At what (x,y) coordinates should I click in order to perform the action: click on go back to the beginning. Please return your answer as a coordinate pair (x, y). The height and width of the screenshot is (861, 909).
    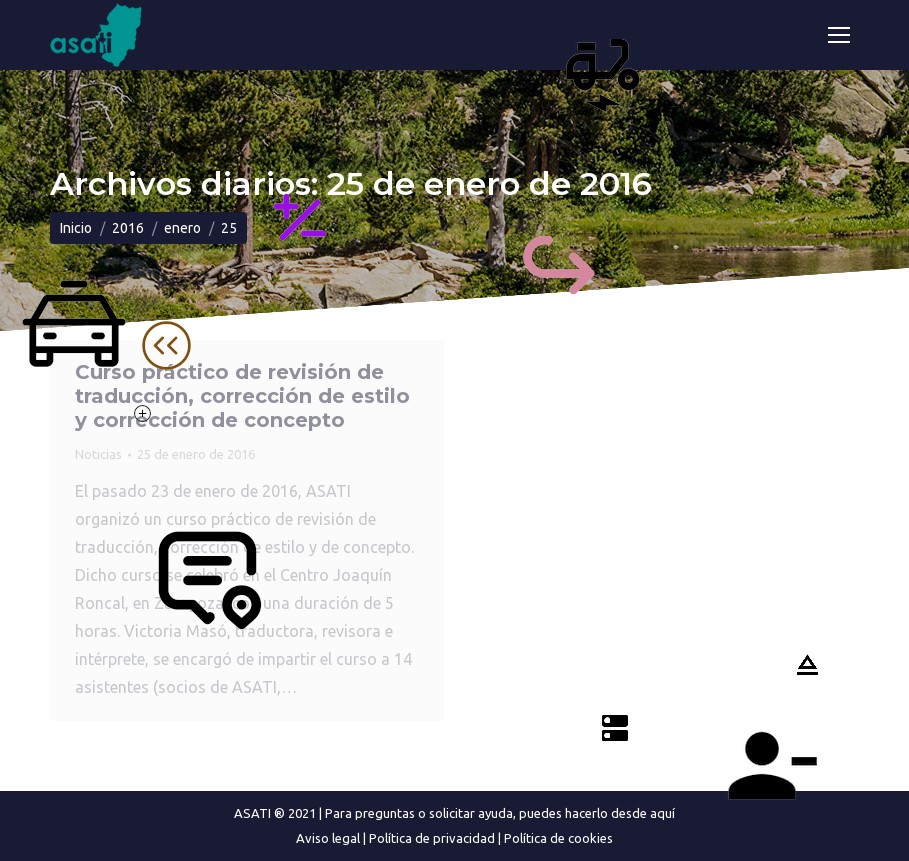
    Looking at the image, I should click on (166, 345).